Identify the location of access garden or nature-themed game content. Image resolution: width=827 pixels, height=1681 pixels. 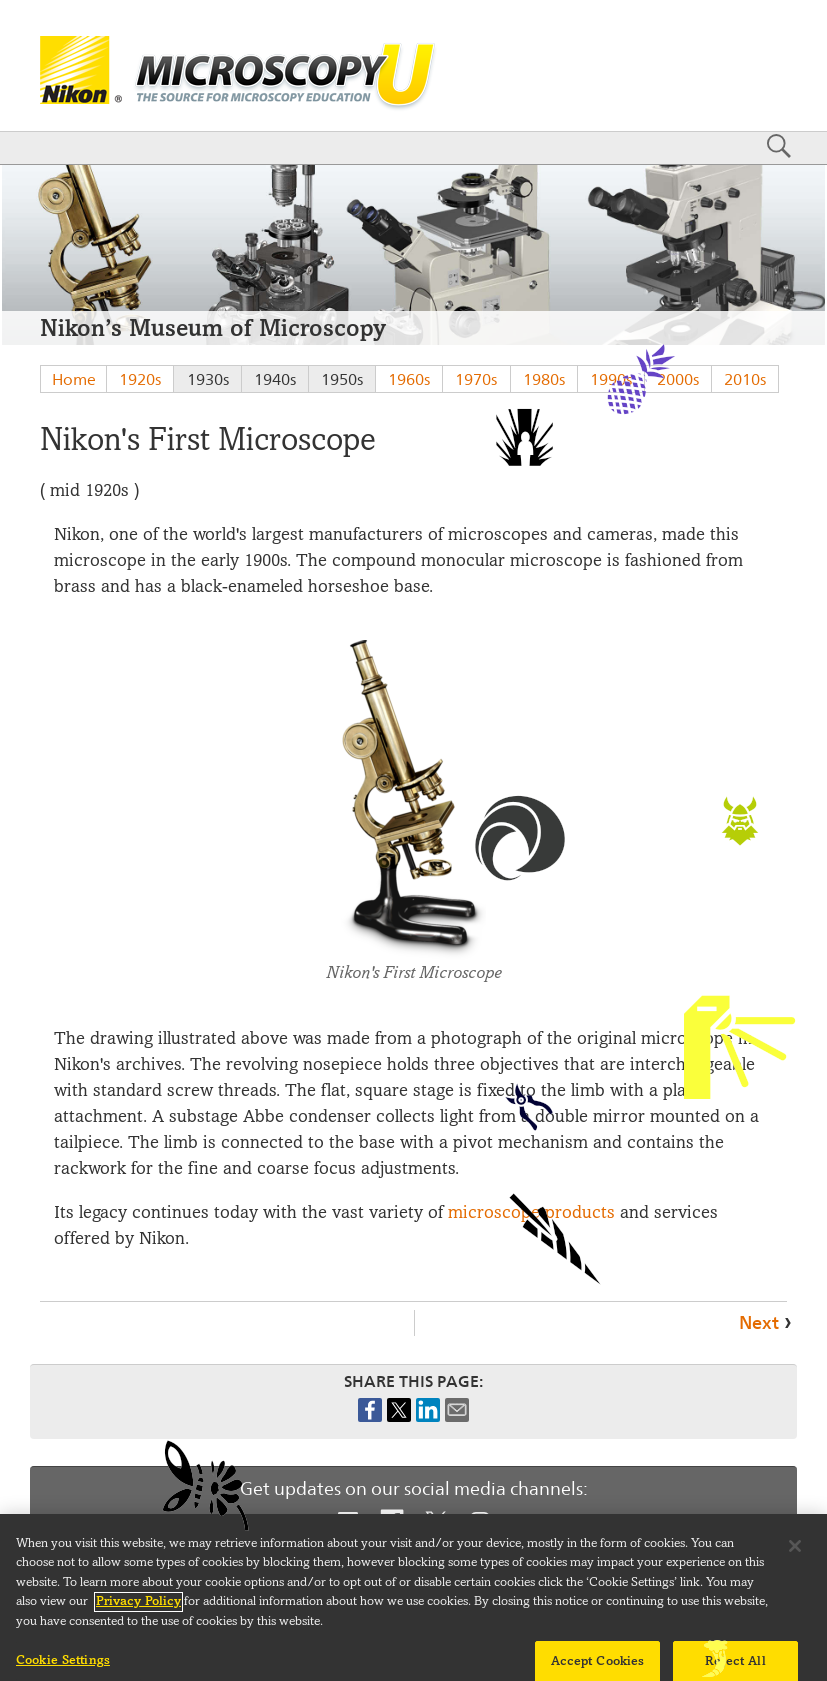
(204, 1485).